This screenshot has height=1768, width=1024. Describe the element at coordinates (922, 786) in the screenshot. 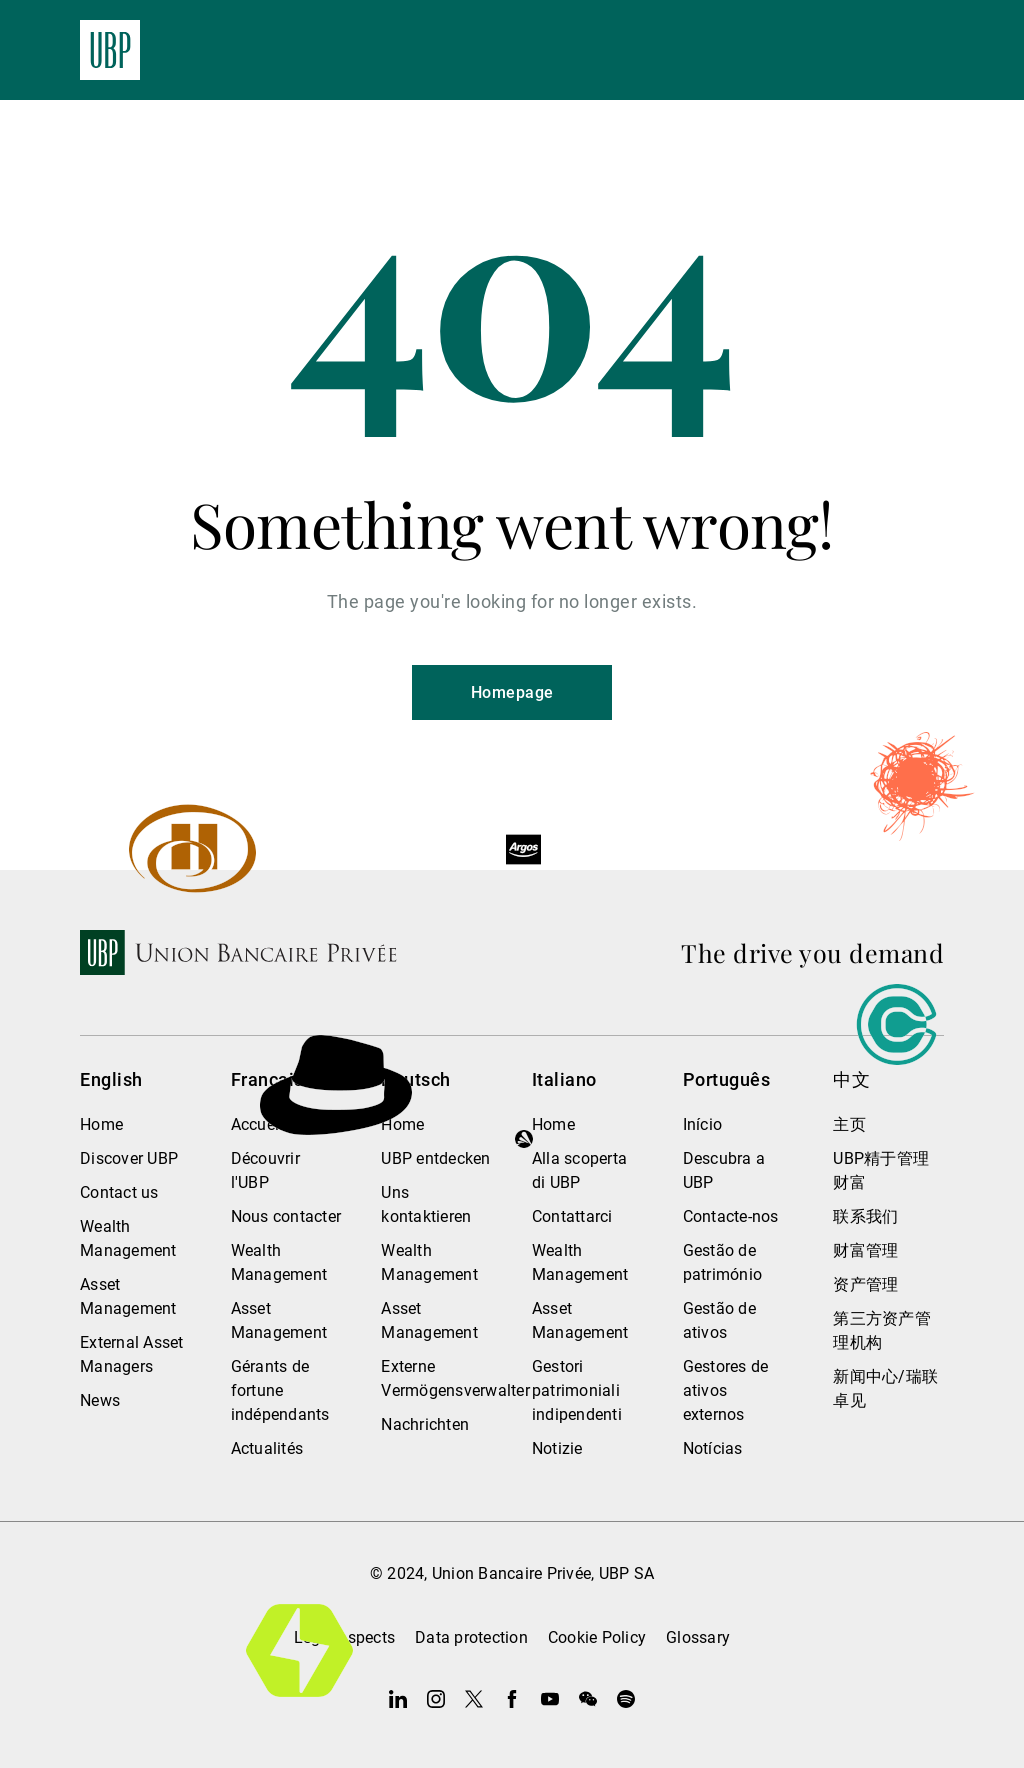

I see `visit habr technology blog platform` at that location.